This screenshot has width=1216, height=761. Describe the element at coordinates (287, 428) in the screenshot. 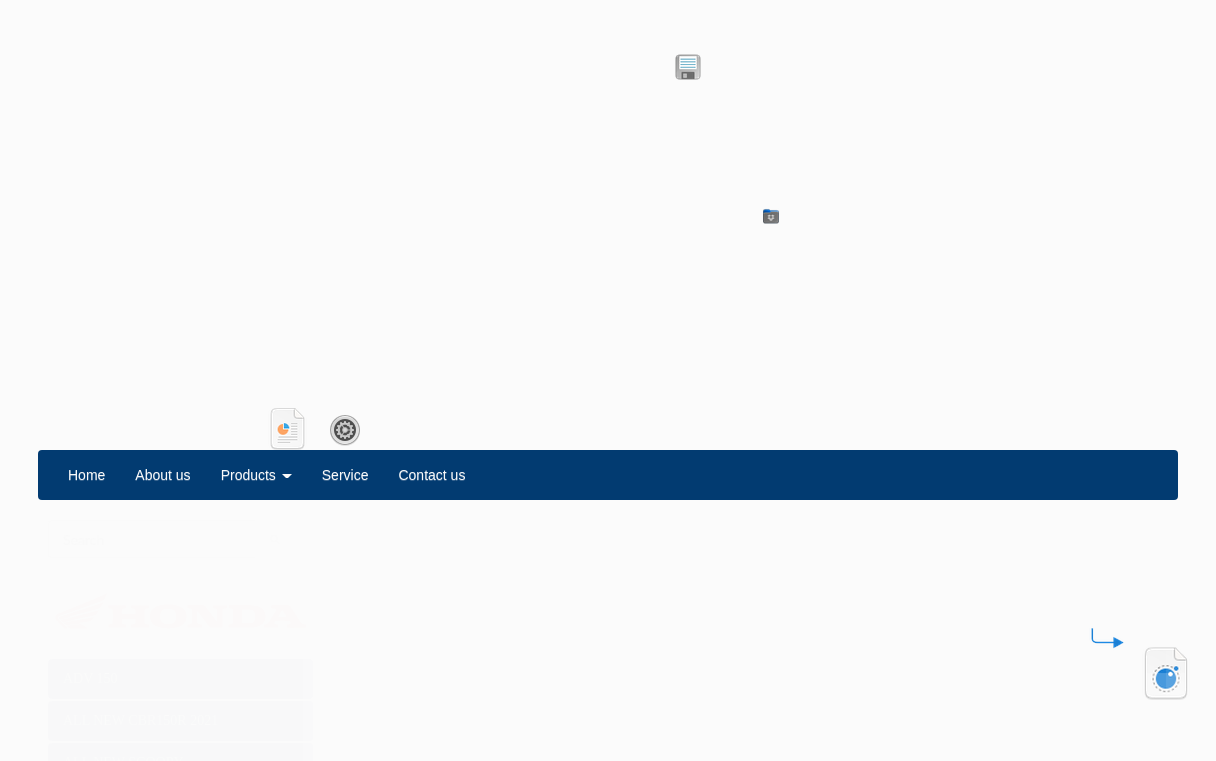

I see `open a presentation file` at that location.